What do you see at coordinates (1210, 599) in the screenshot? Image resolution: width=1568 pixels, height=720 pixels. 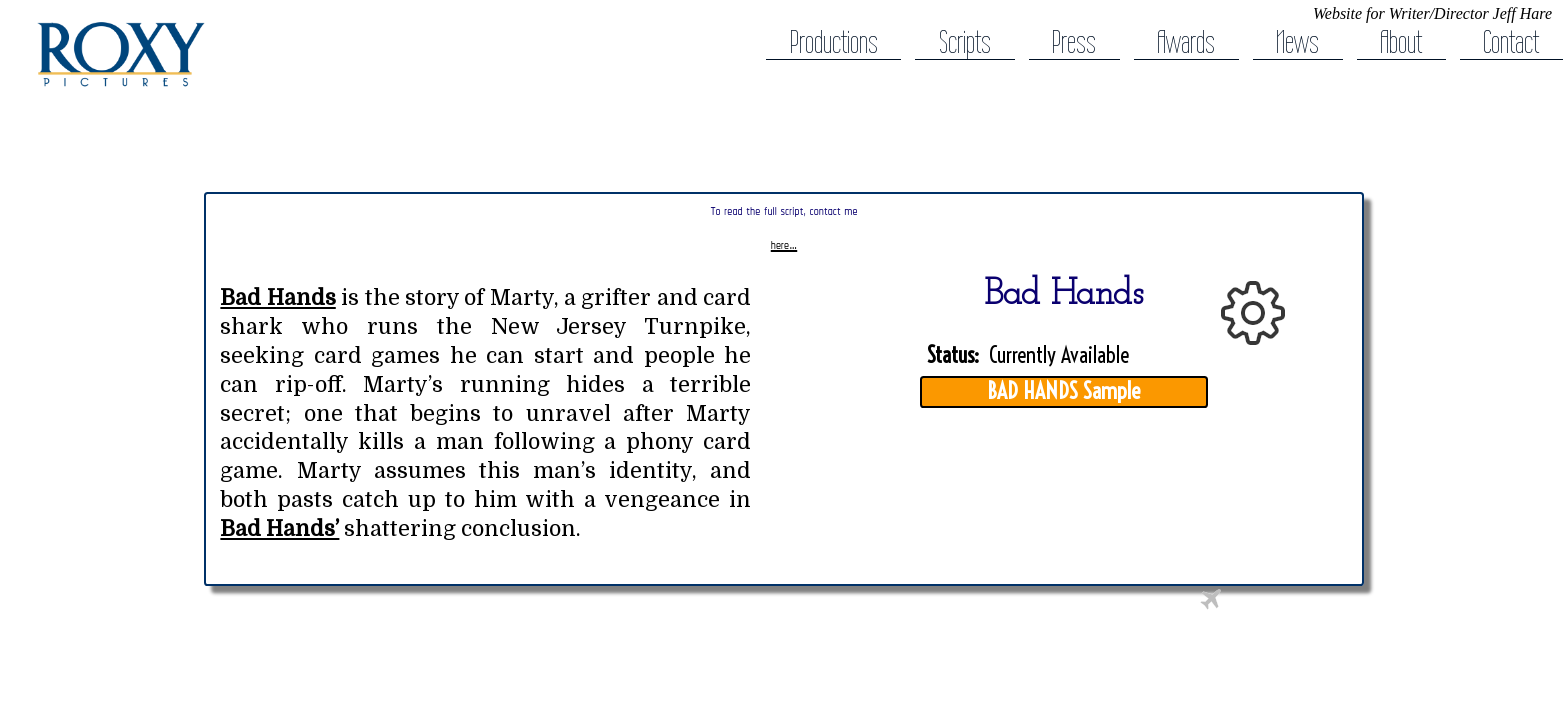 I see `indicates airplane mode is enabled` at bounding box center [1210, 599].